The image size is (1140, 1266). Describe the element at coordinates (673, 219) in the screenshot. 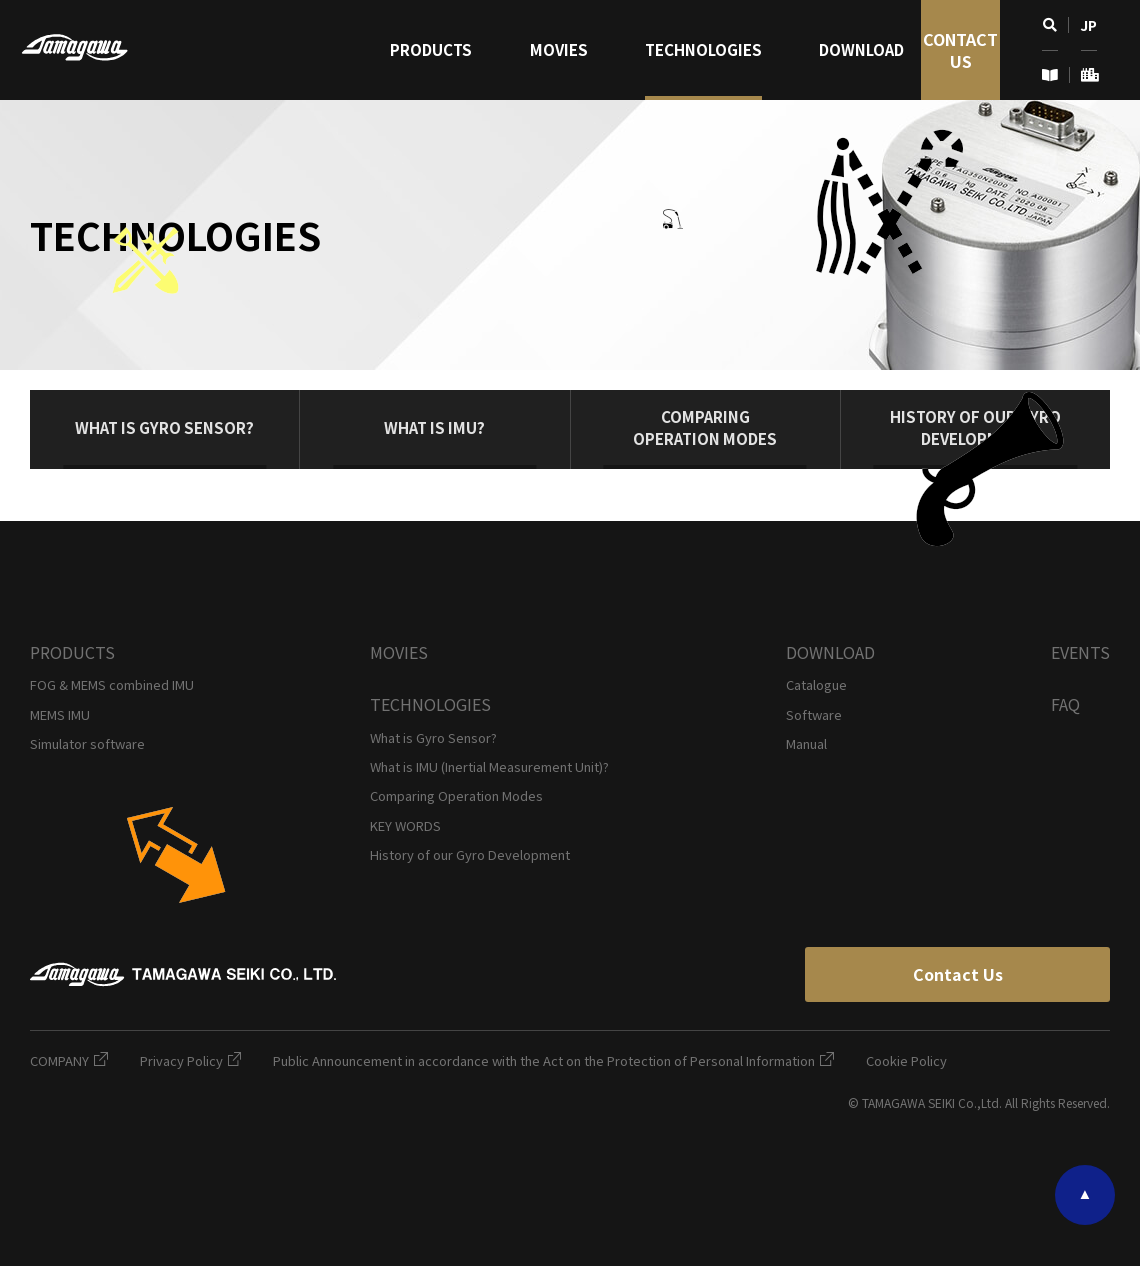

I see `access cleaning or vacuum robot controls` at that location.